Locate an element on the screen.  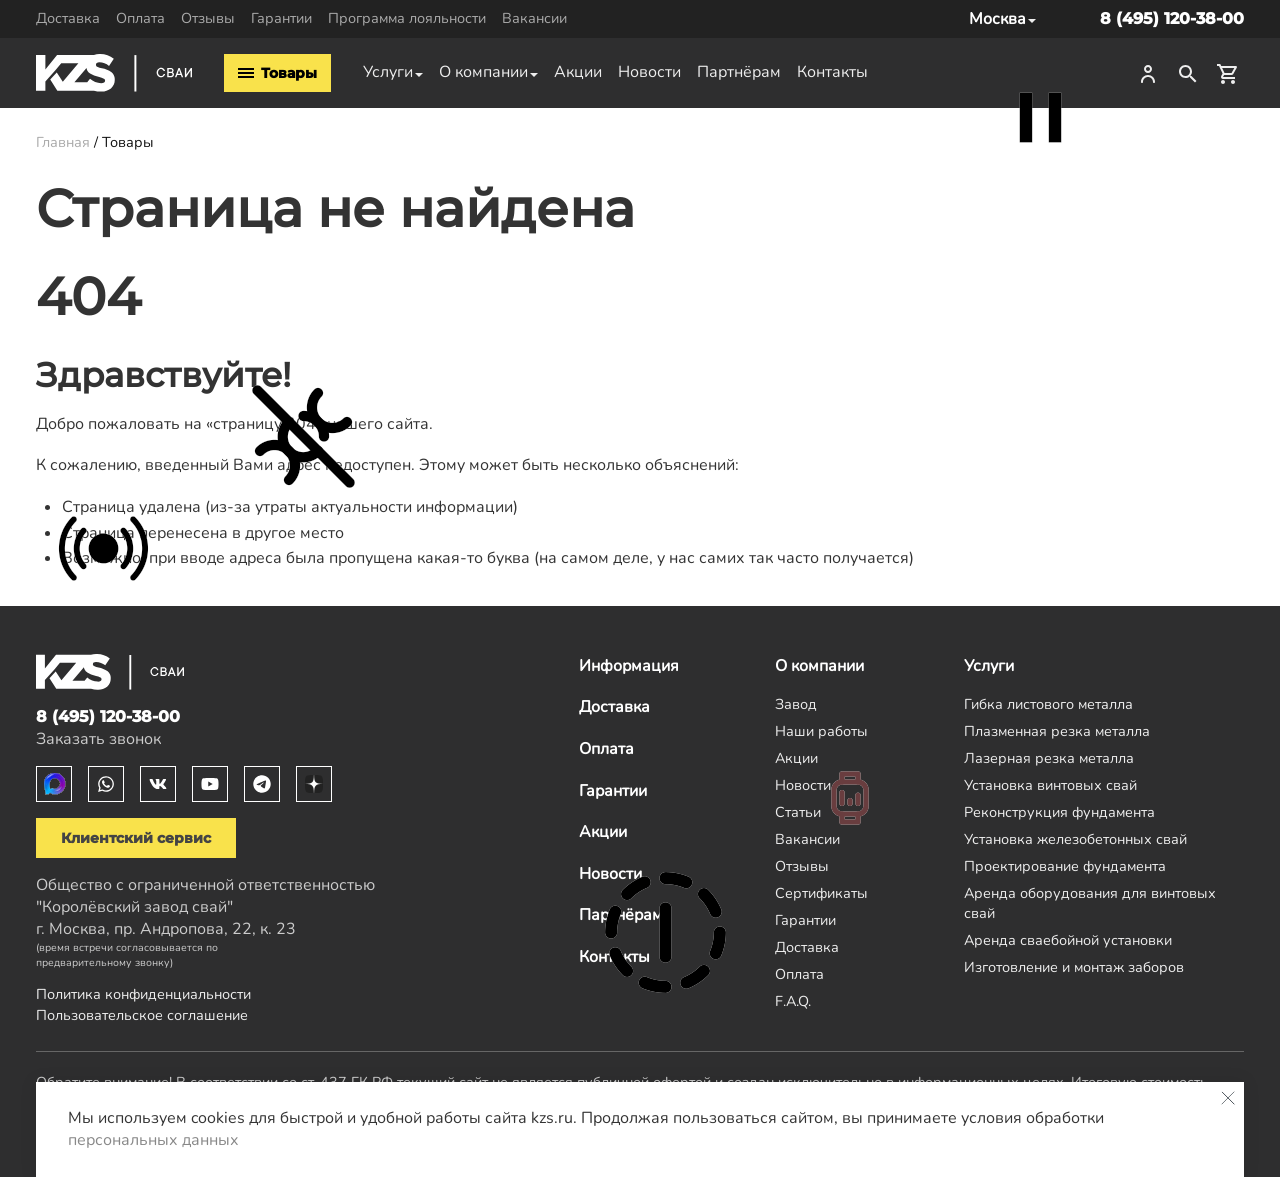
view fitness or health statistics on smartwatch is located at coordinates (850, 798).